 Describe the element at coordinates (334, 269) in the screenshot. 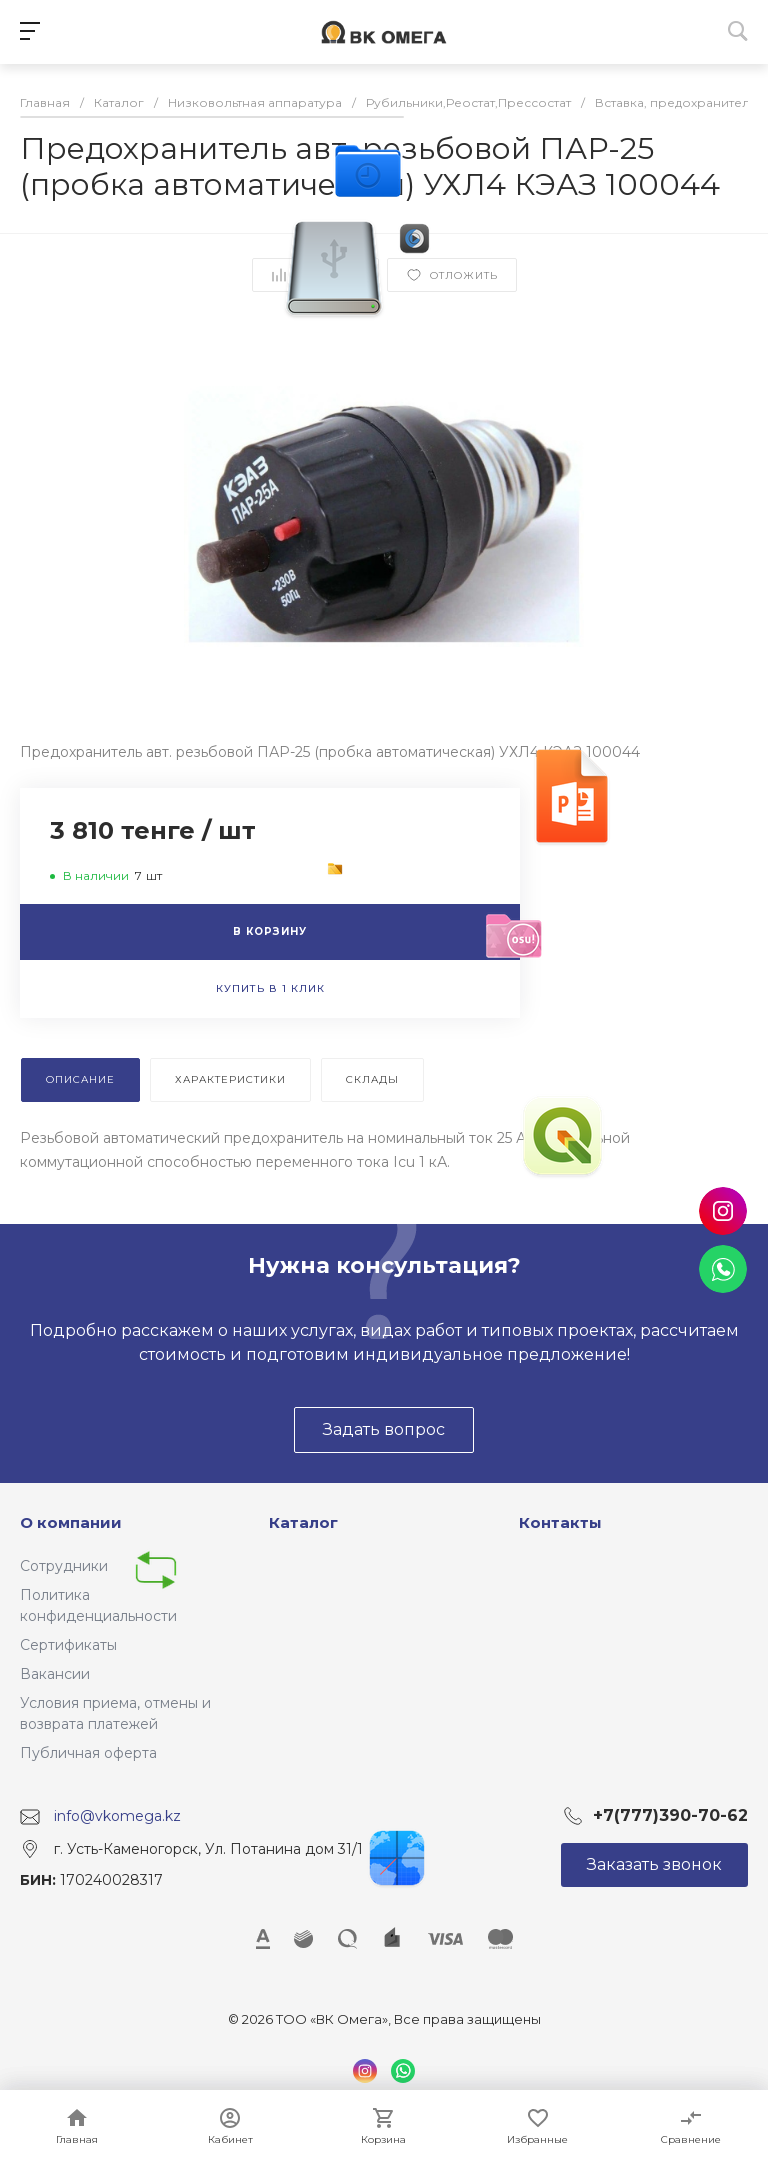

I see `access connected USB storage device` at that location.